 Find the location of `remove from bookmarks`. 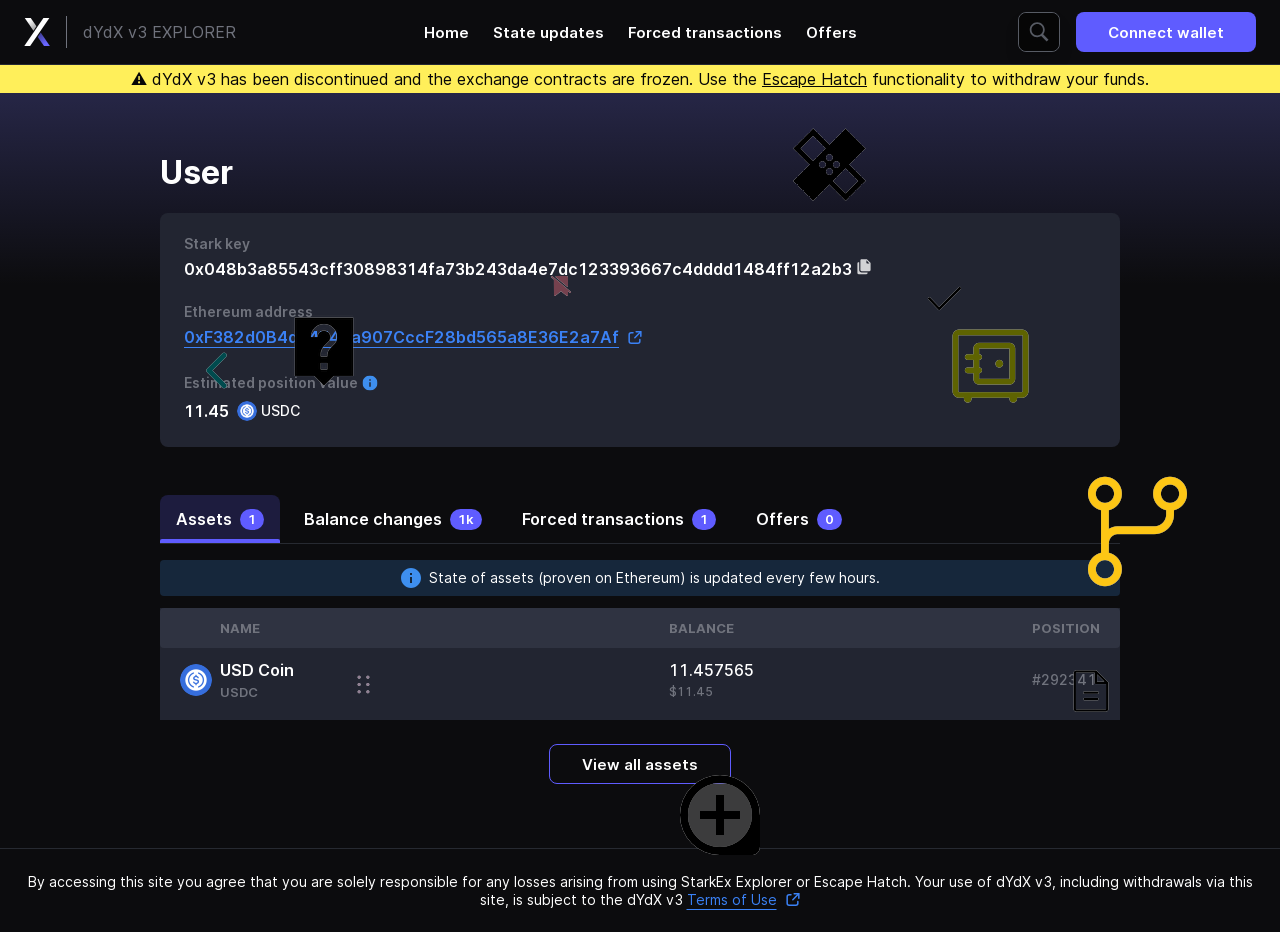

remove from bookmarks is located at coordinates (561, 286).